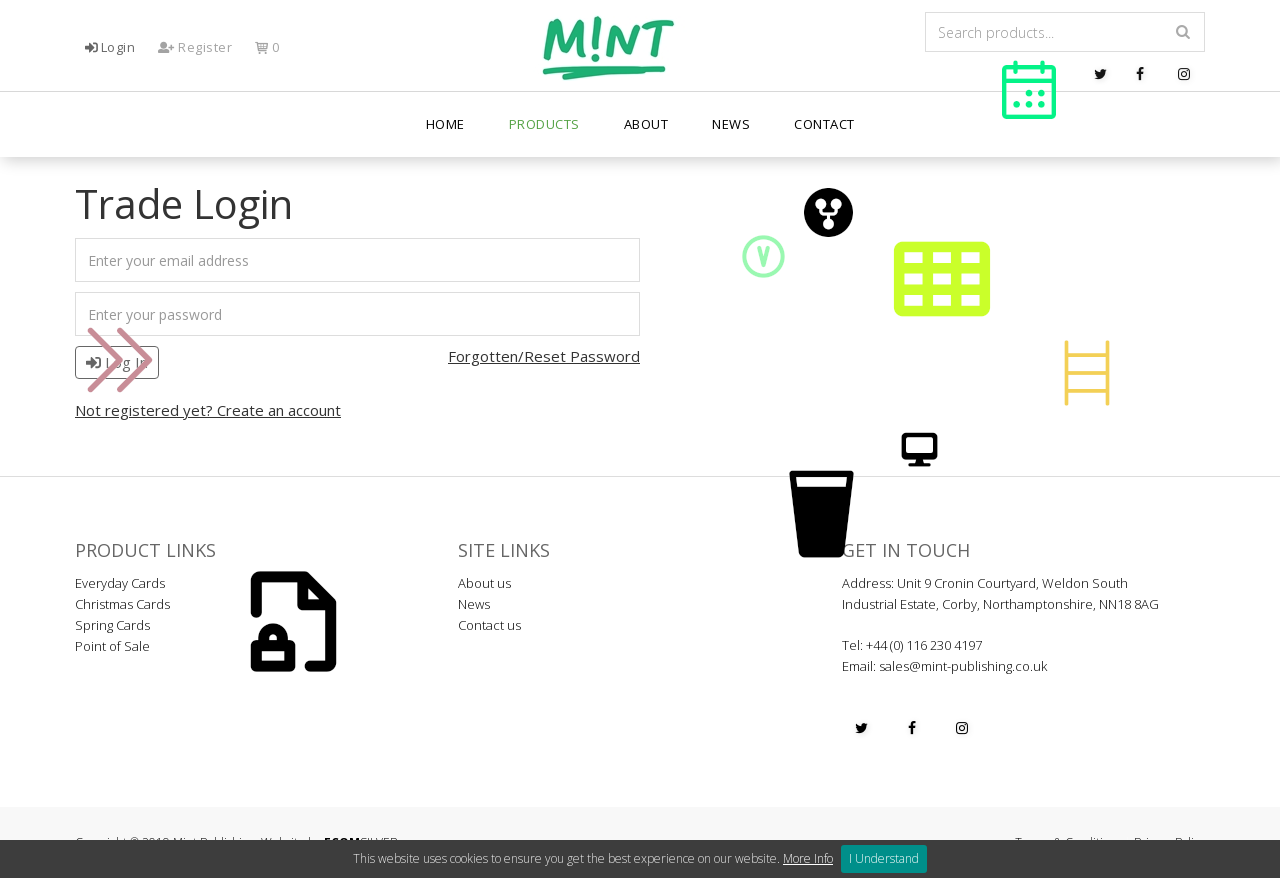 This screenshot has width=1280, height=878. I want to click on view calendar events, so click(1029, 92).